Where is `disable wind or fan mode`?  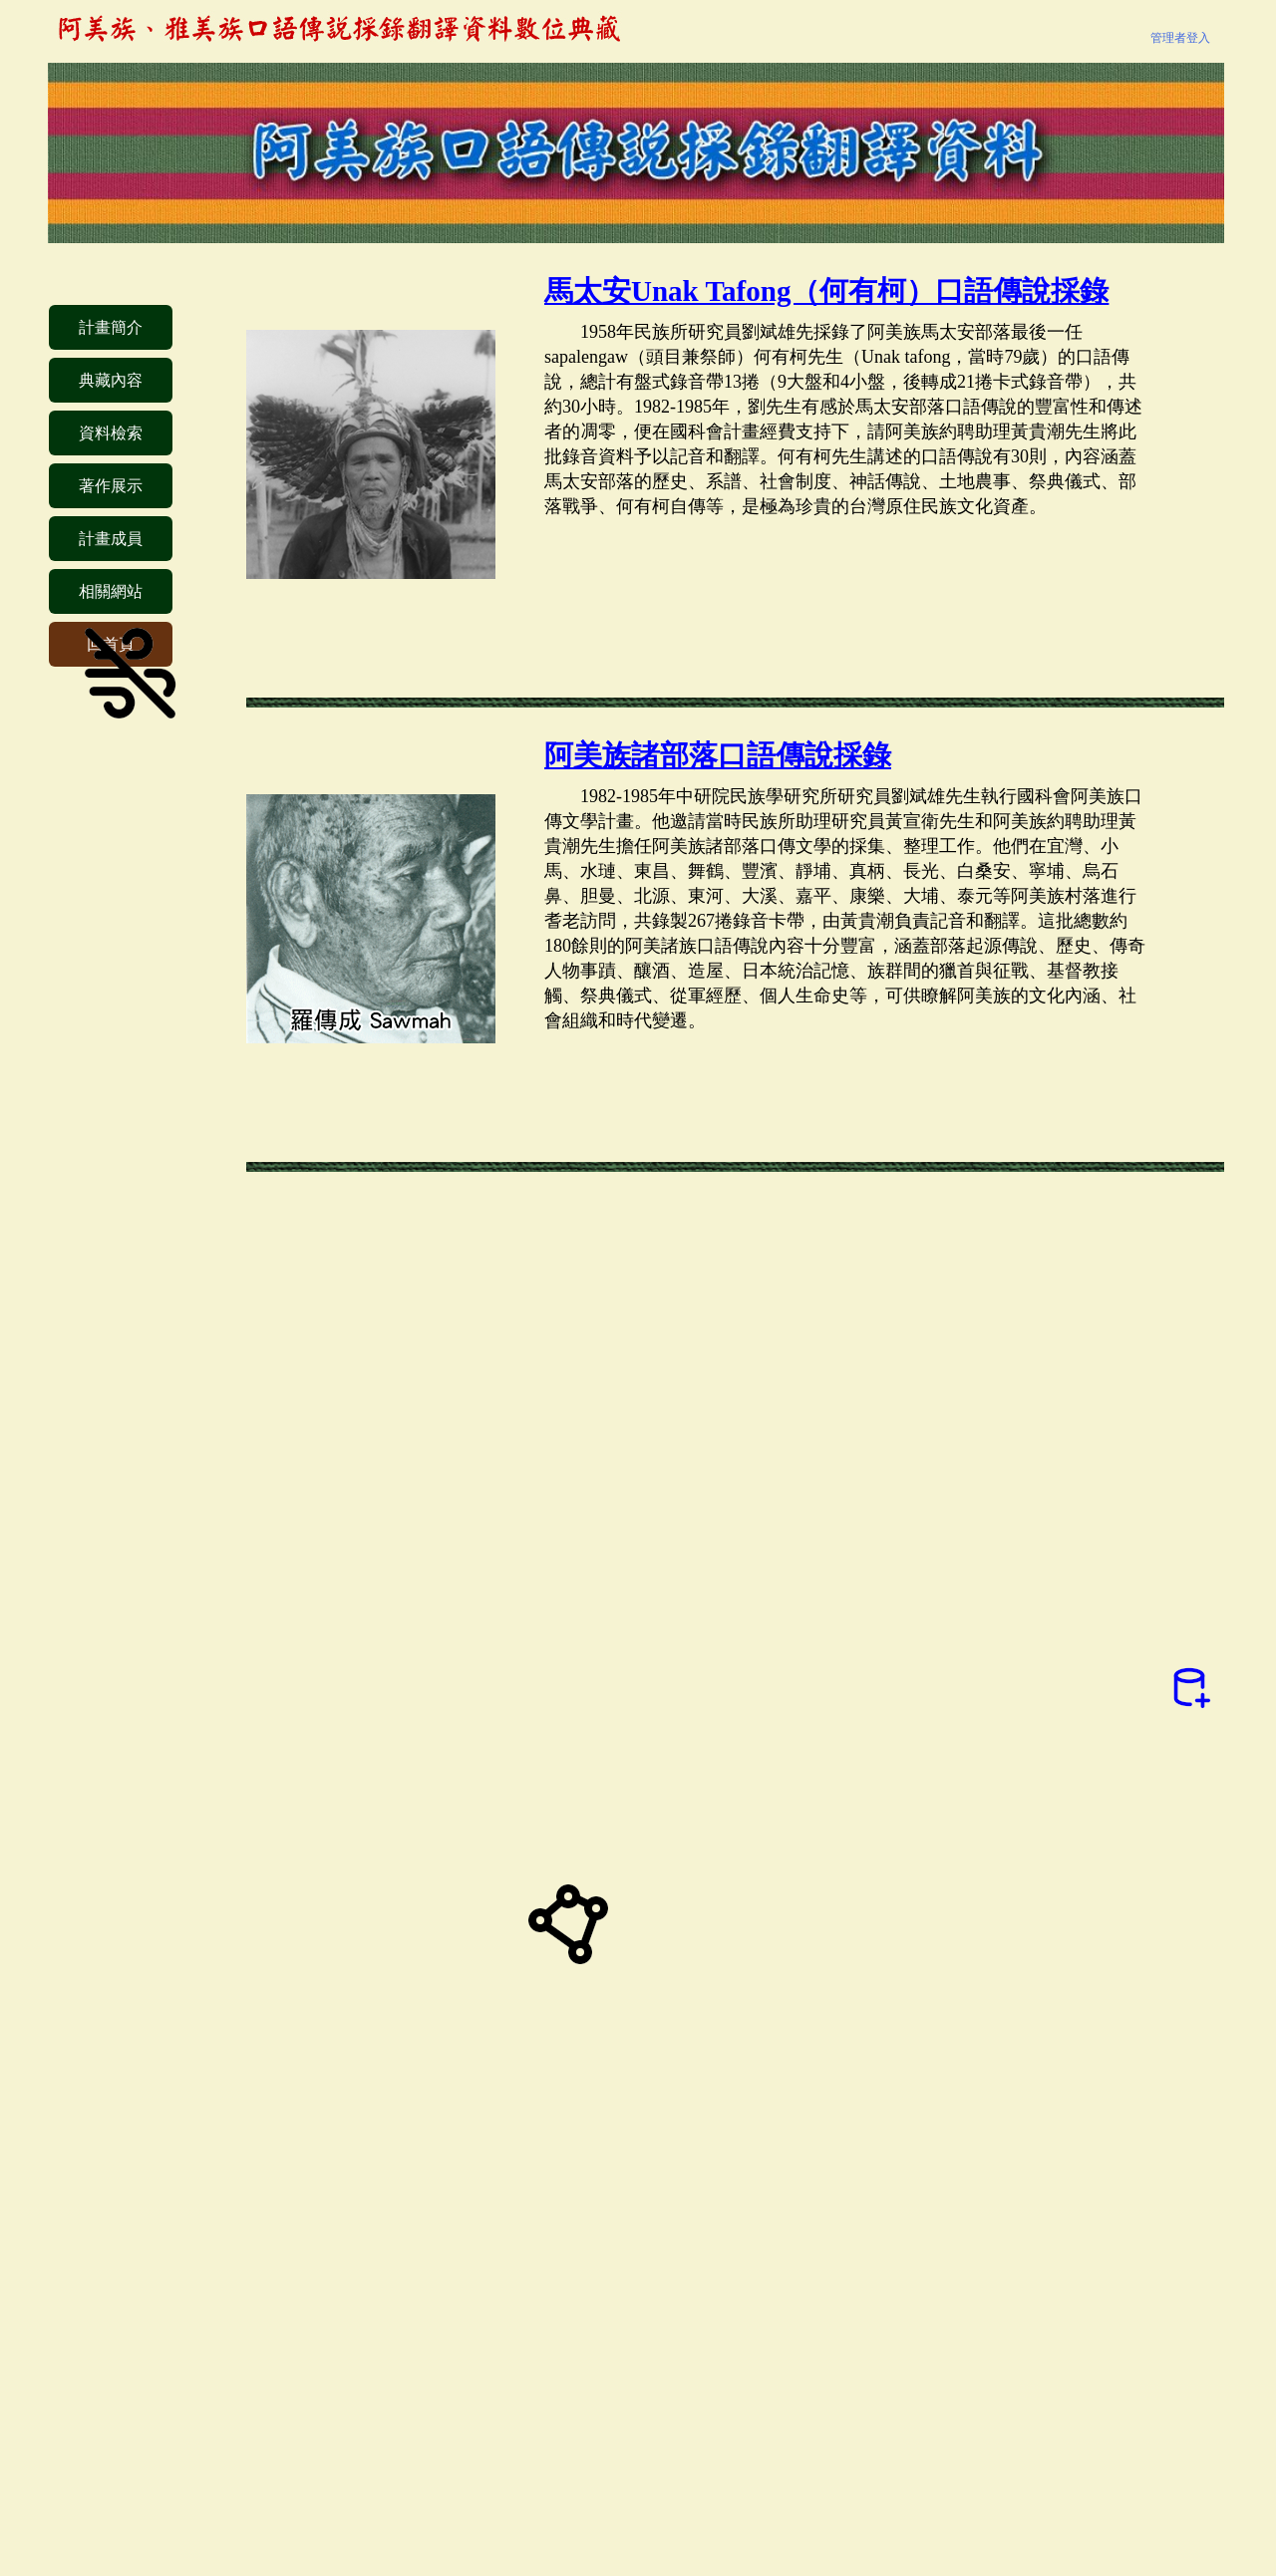
disable wind or fan mode is located at coordinates (130, 673).